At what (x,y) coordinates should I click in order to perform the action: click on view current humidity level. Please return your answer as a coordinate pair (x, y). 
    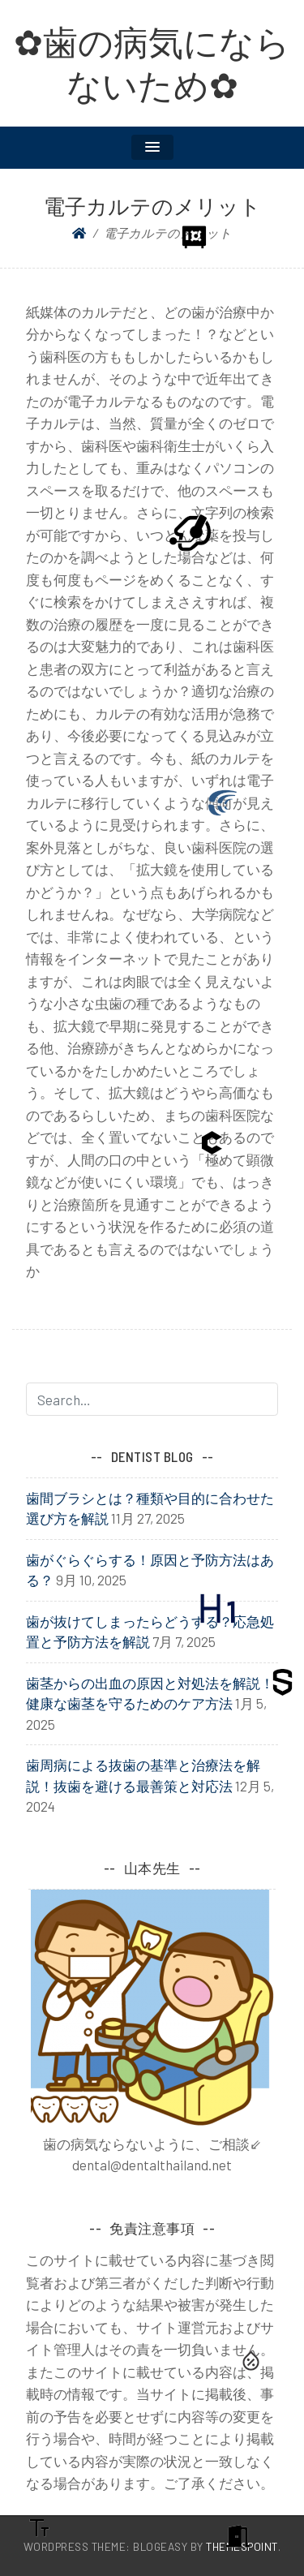
    Looking at the image, I should click on (250, 2361).